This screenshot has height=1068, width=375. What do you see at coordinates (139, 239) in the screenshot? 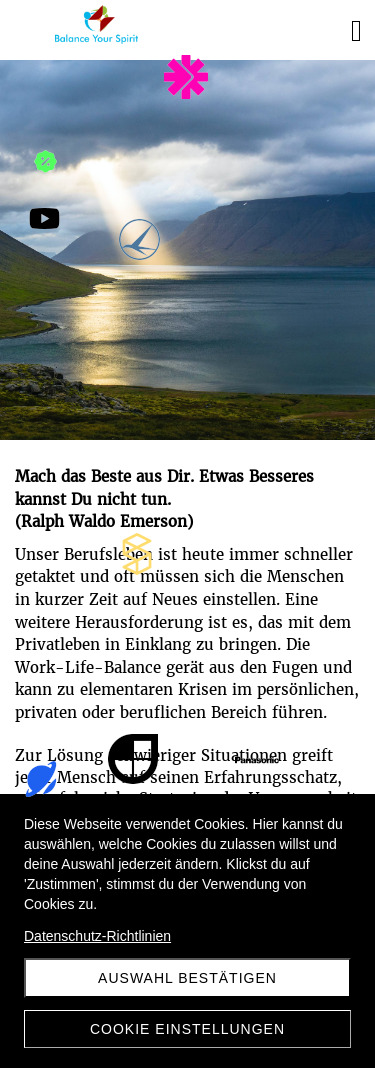
I see `tarom romanian airline logo` at bounding box center [139, 239].